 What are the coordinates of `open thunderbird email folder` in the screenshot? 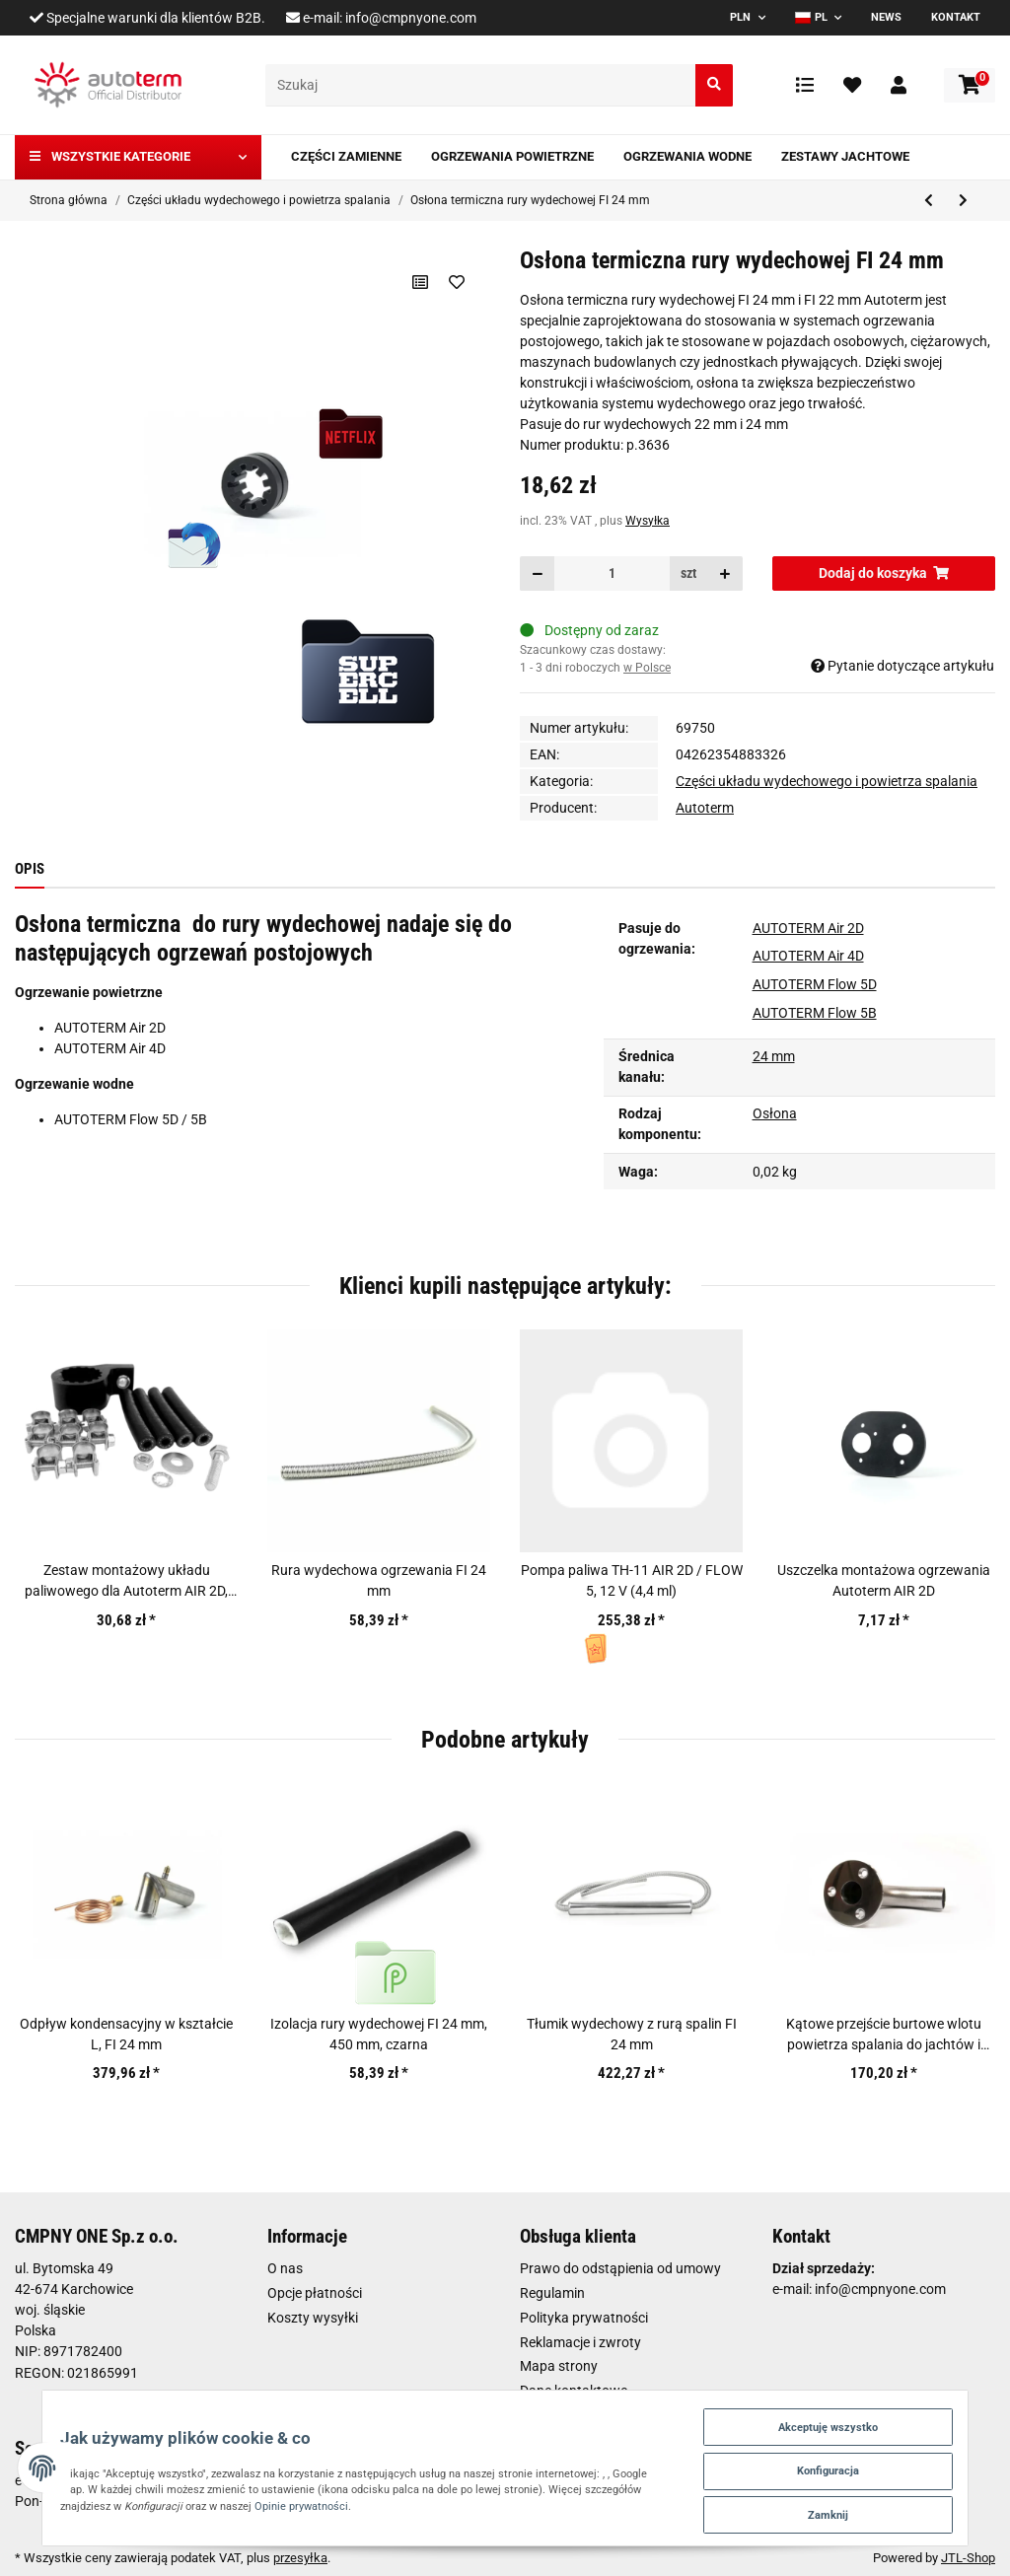 It's located at (192, 549).